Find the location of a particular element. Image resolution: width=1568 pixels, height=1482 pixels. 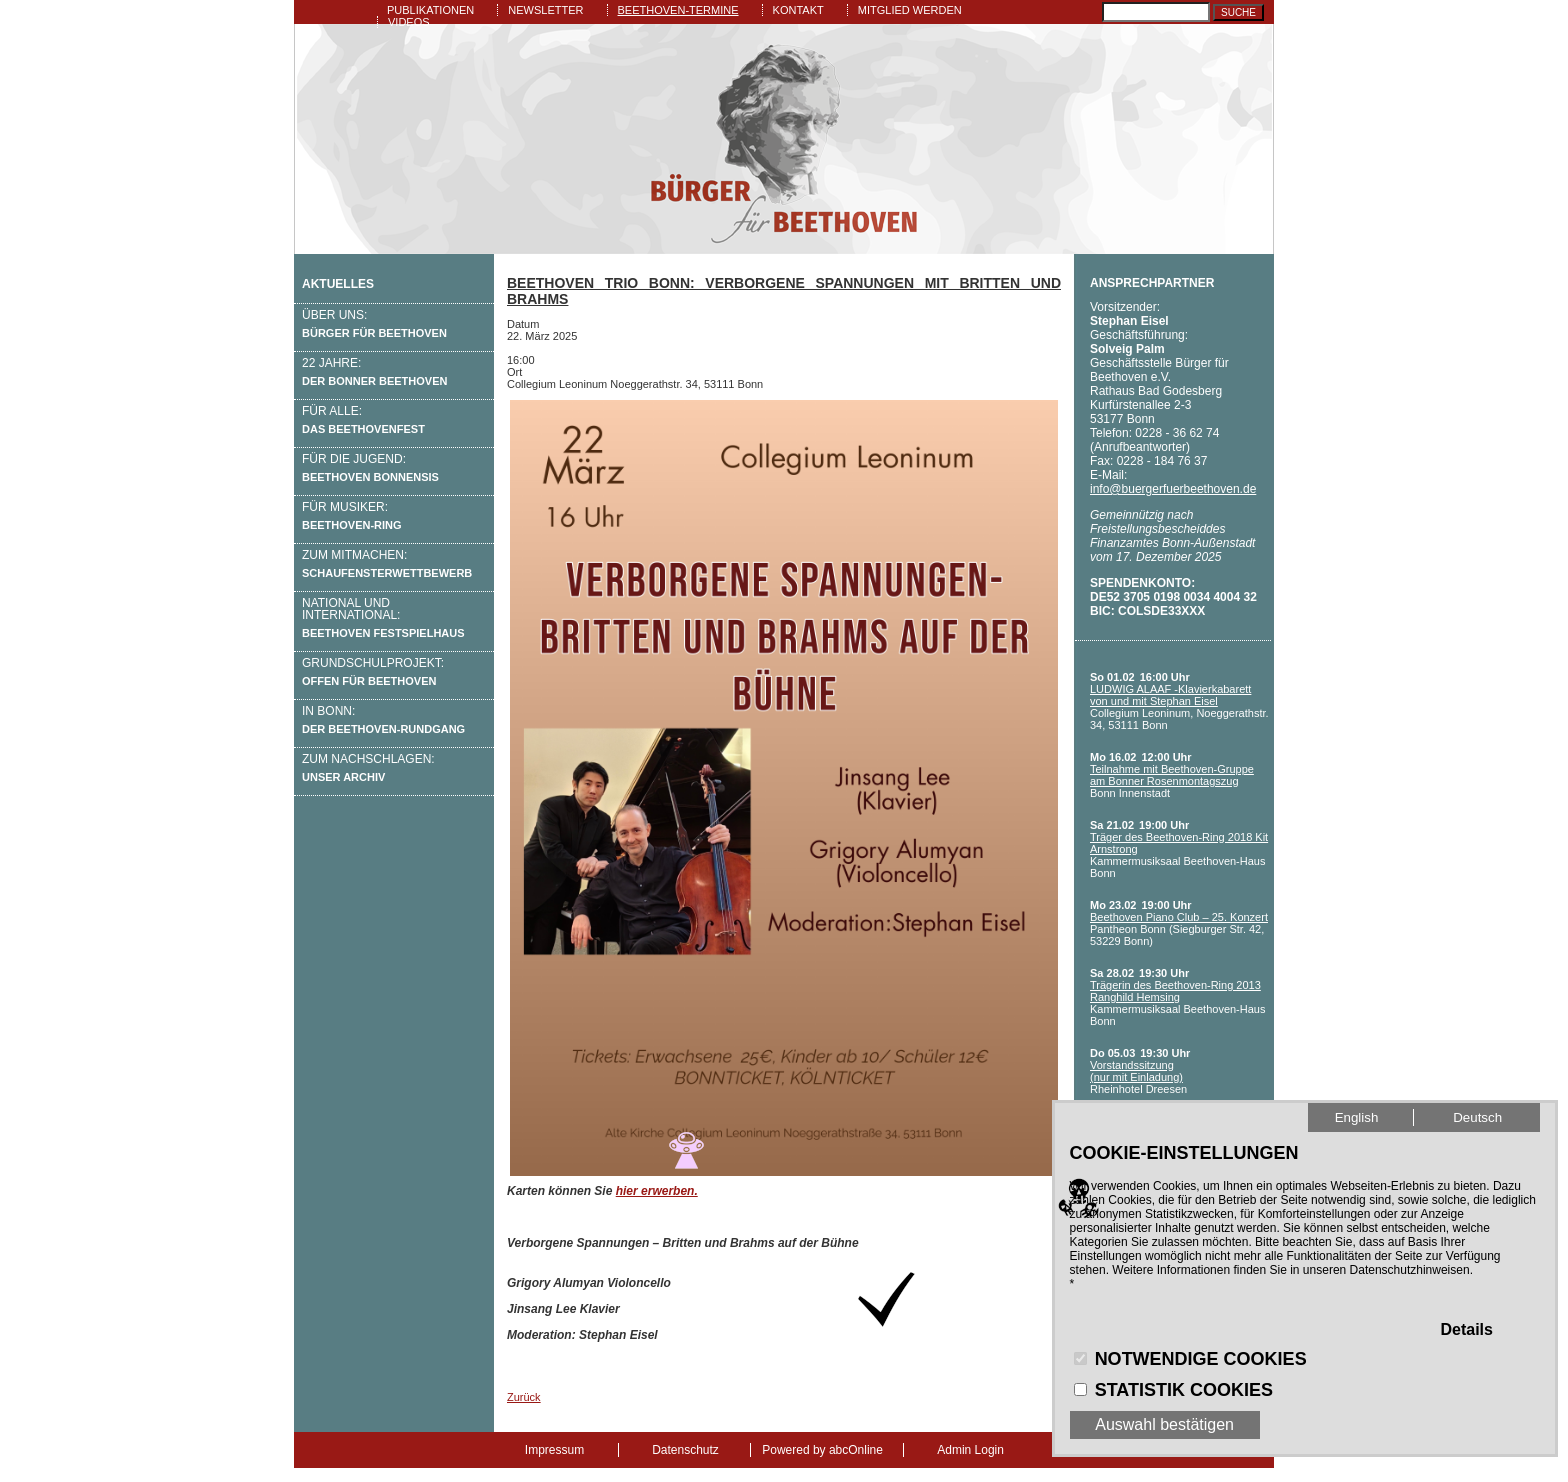

indicates extreme danger or deadly hazard is located at coordinates (1078, 1198).